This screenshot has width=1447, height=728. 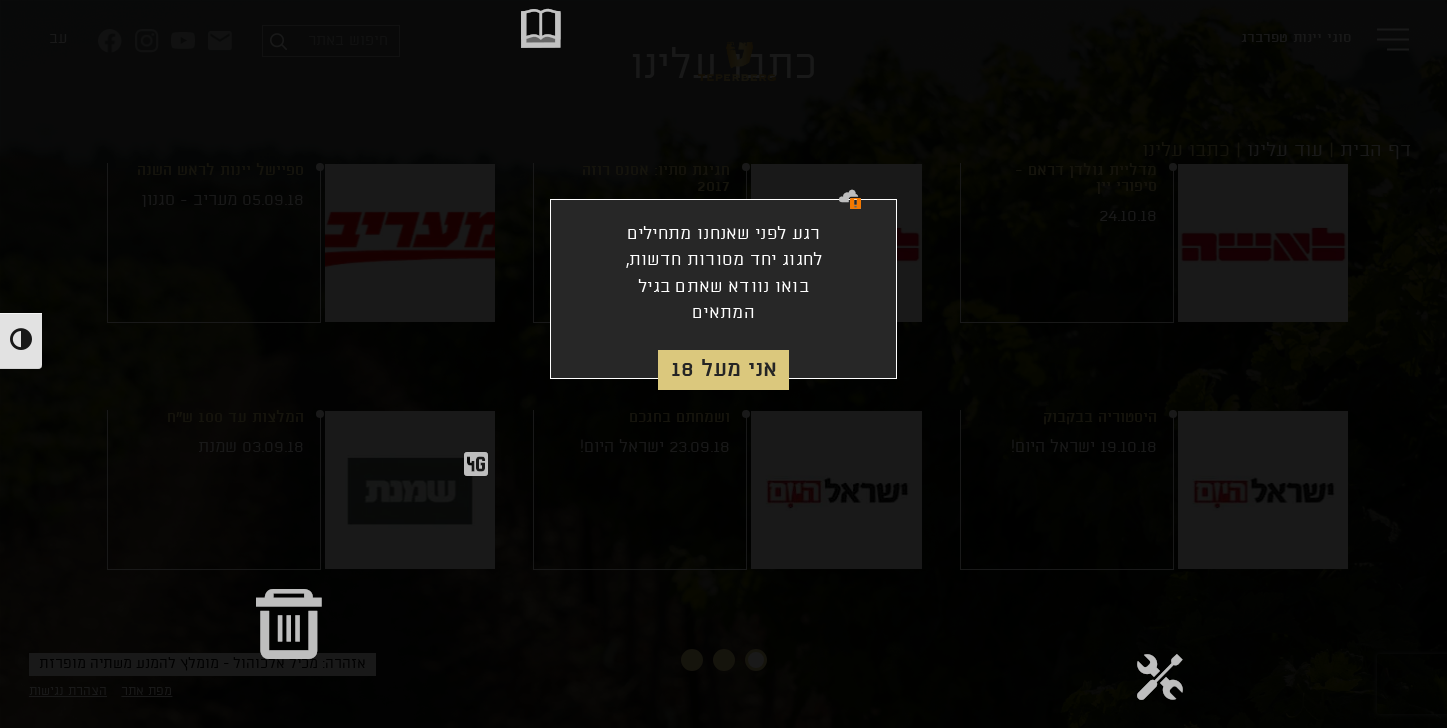 What do you see at coordinates (476, 464) in the screenshot?
I see `indicates active 4G cellular network connection` at bounding box center [476, 464].